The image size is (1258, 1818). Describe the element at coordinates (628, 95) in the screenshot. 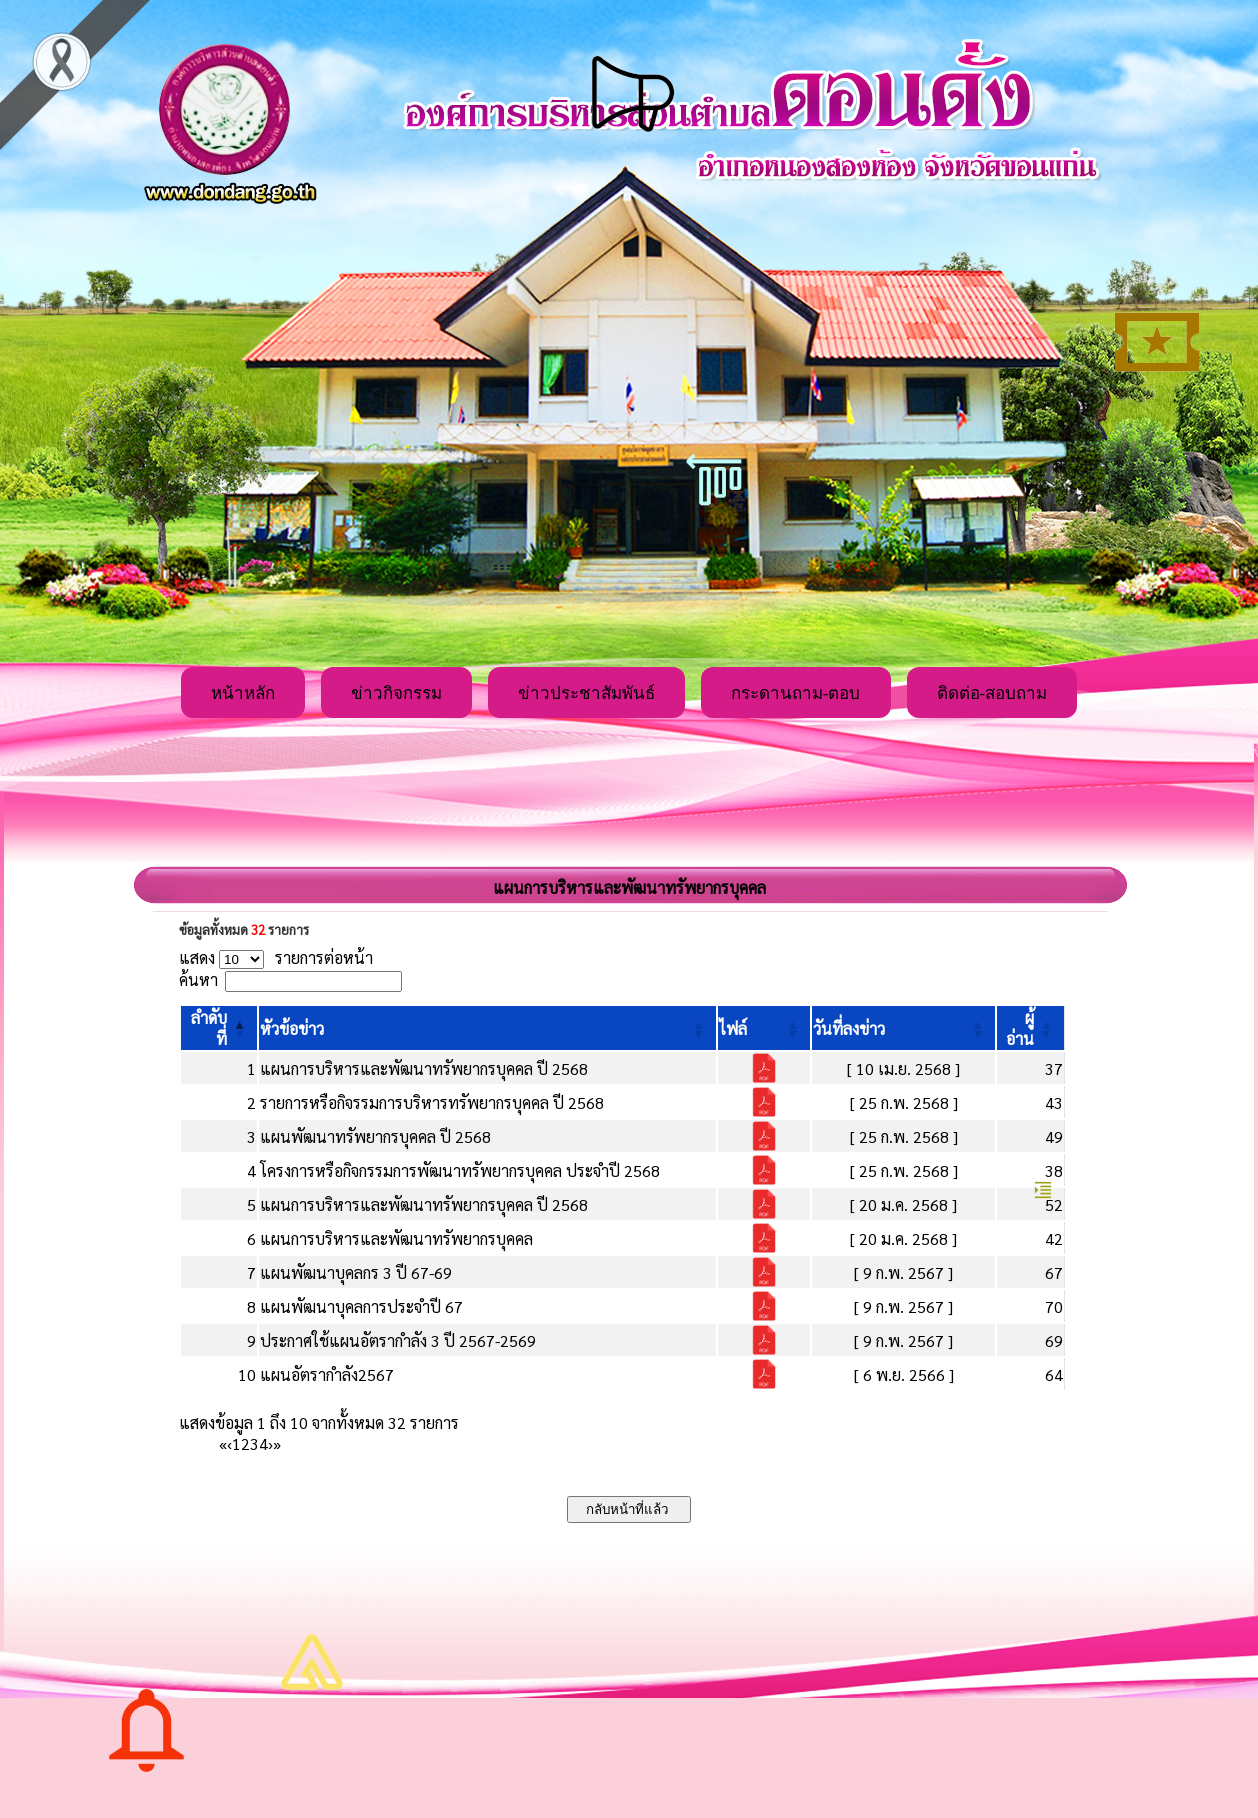

I see `make an announcement or broadcast` at that location.